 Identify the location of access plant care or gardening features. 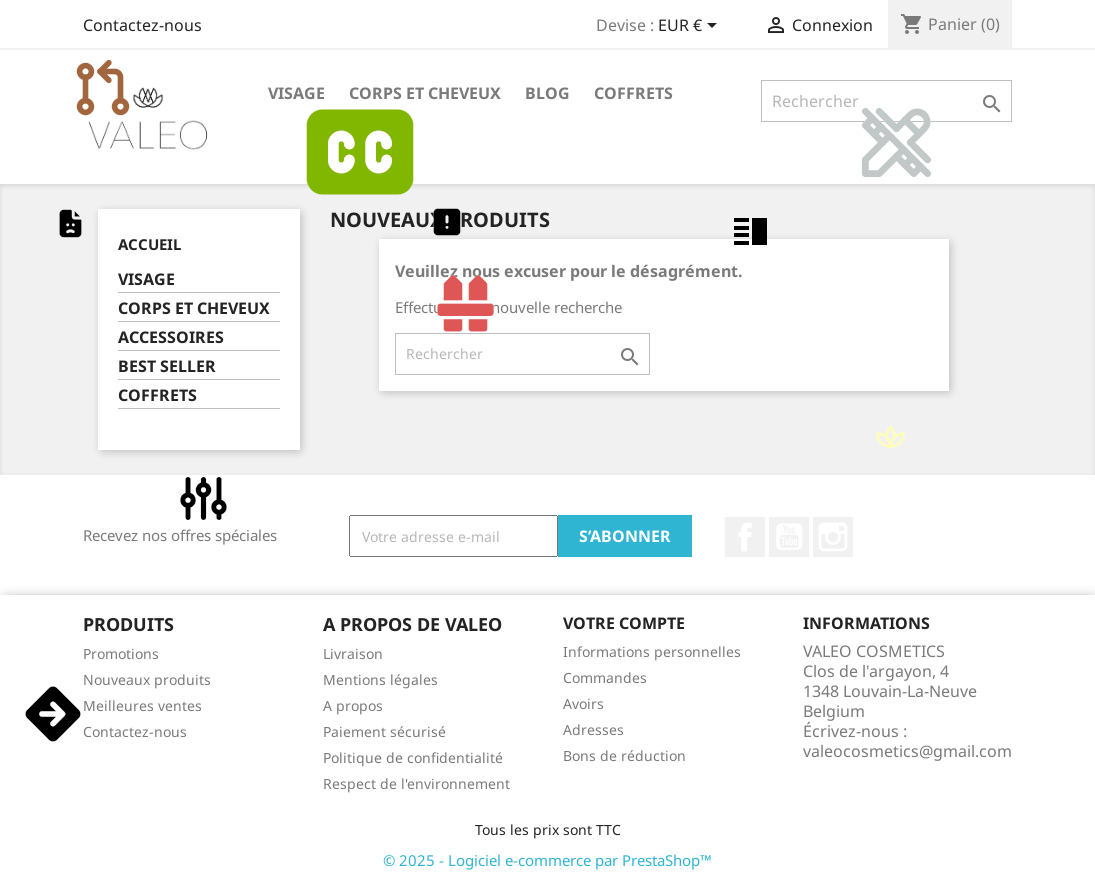
(890, 437).